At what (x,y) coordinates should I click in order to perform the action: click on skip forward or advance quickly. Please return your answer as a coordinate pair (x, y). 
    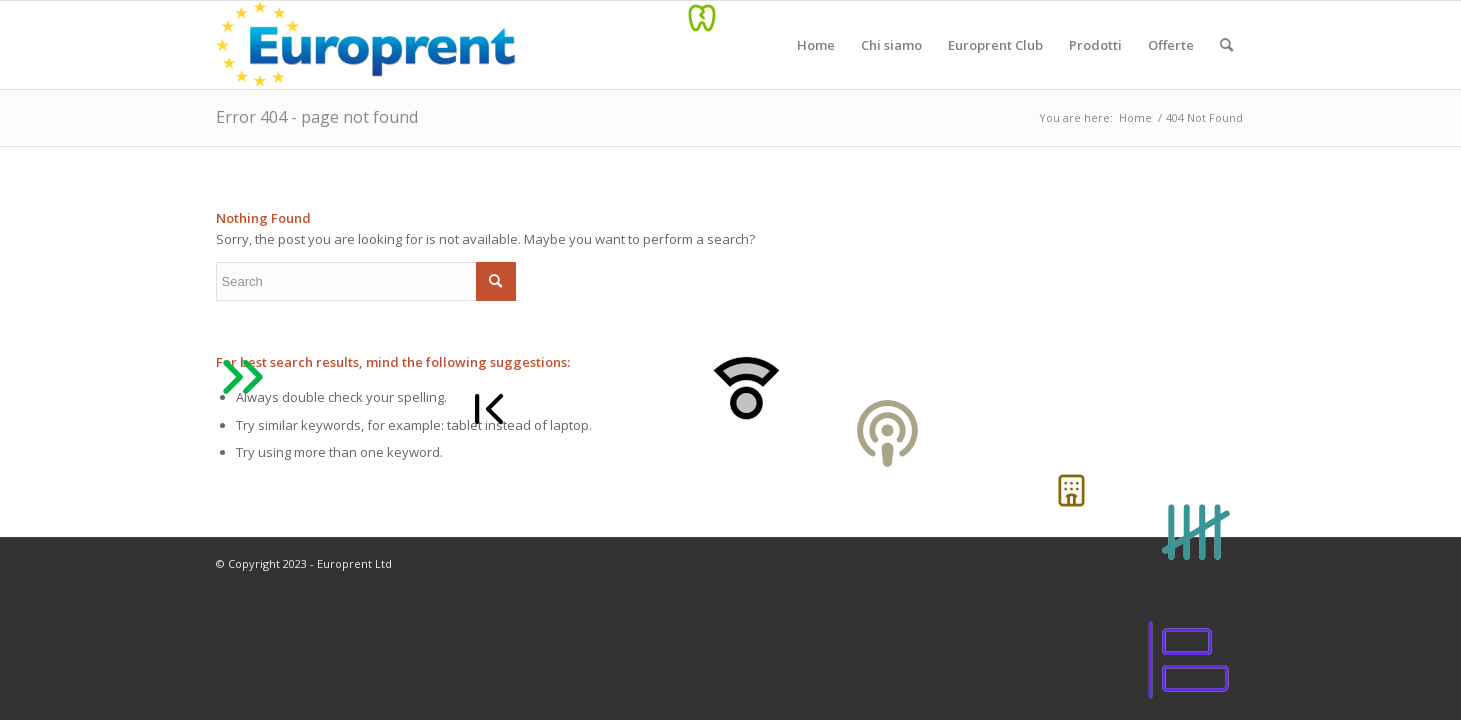
    Looking at the image, I should click on (243, 377).